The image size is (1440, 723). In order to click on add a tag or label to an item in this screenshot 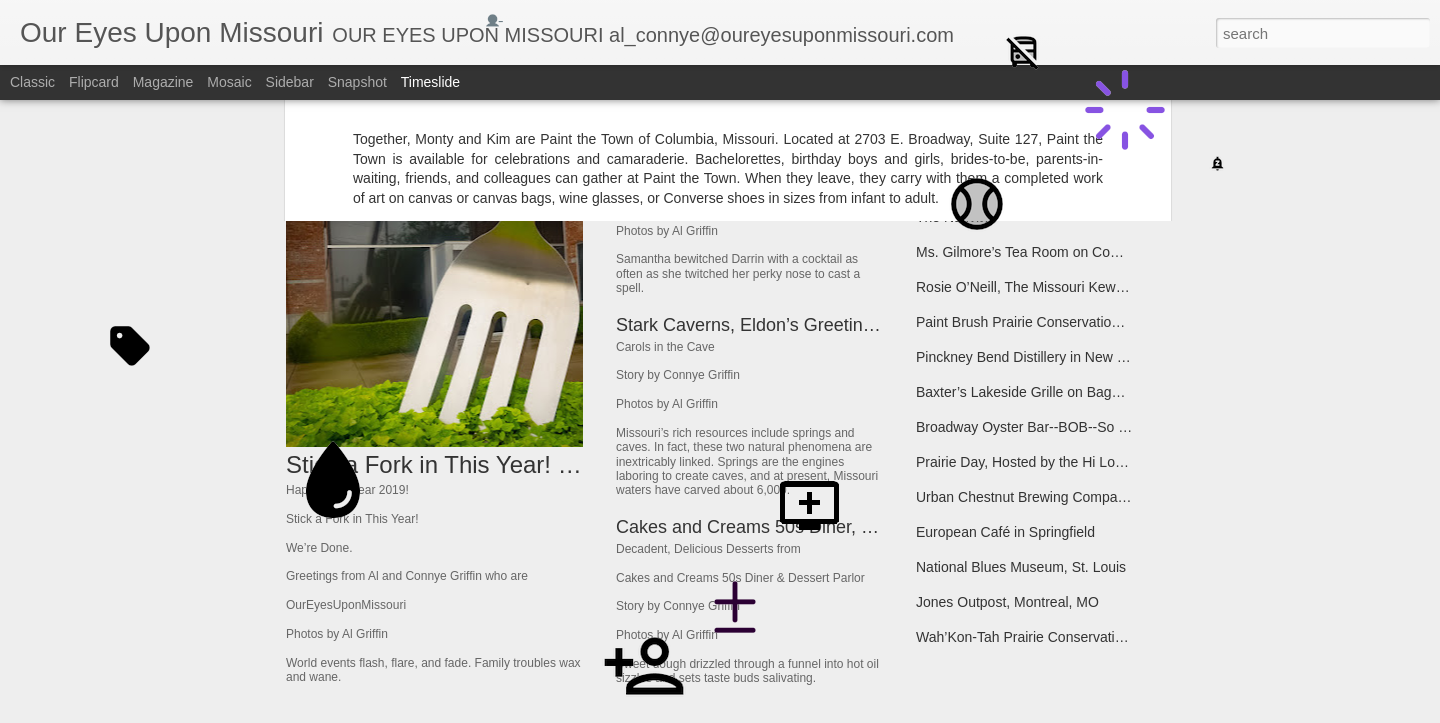, I will do `click(129, 345)`.